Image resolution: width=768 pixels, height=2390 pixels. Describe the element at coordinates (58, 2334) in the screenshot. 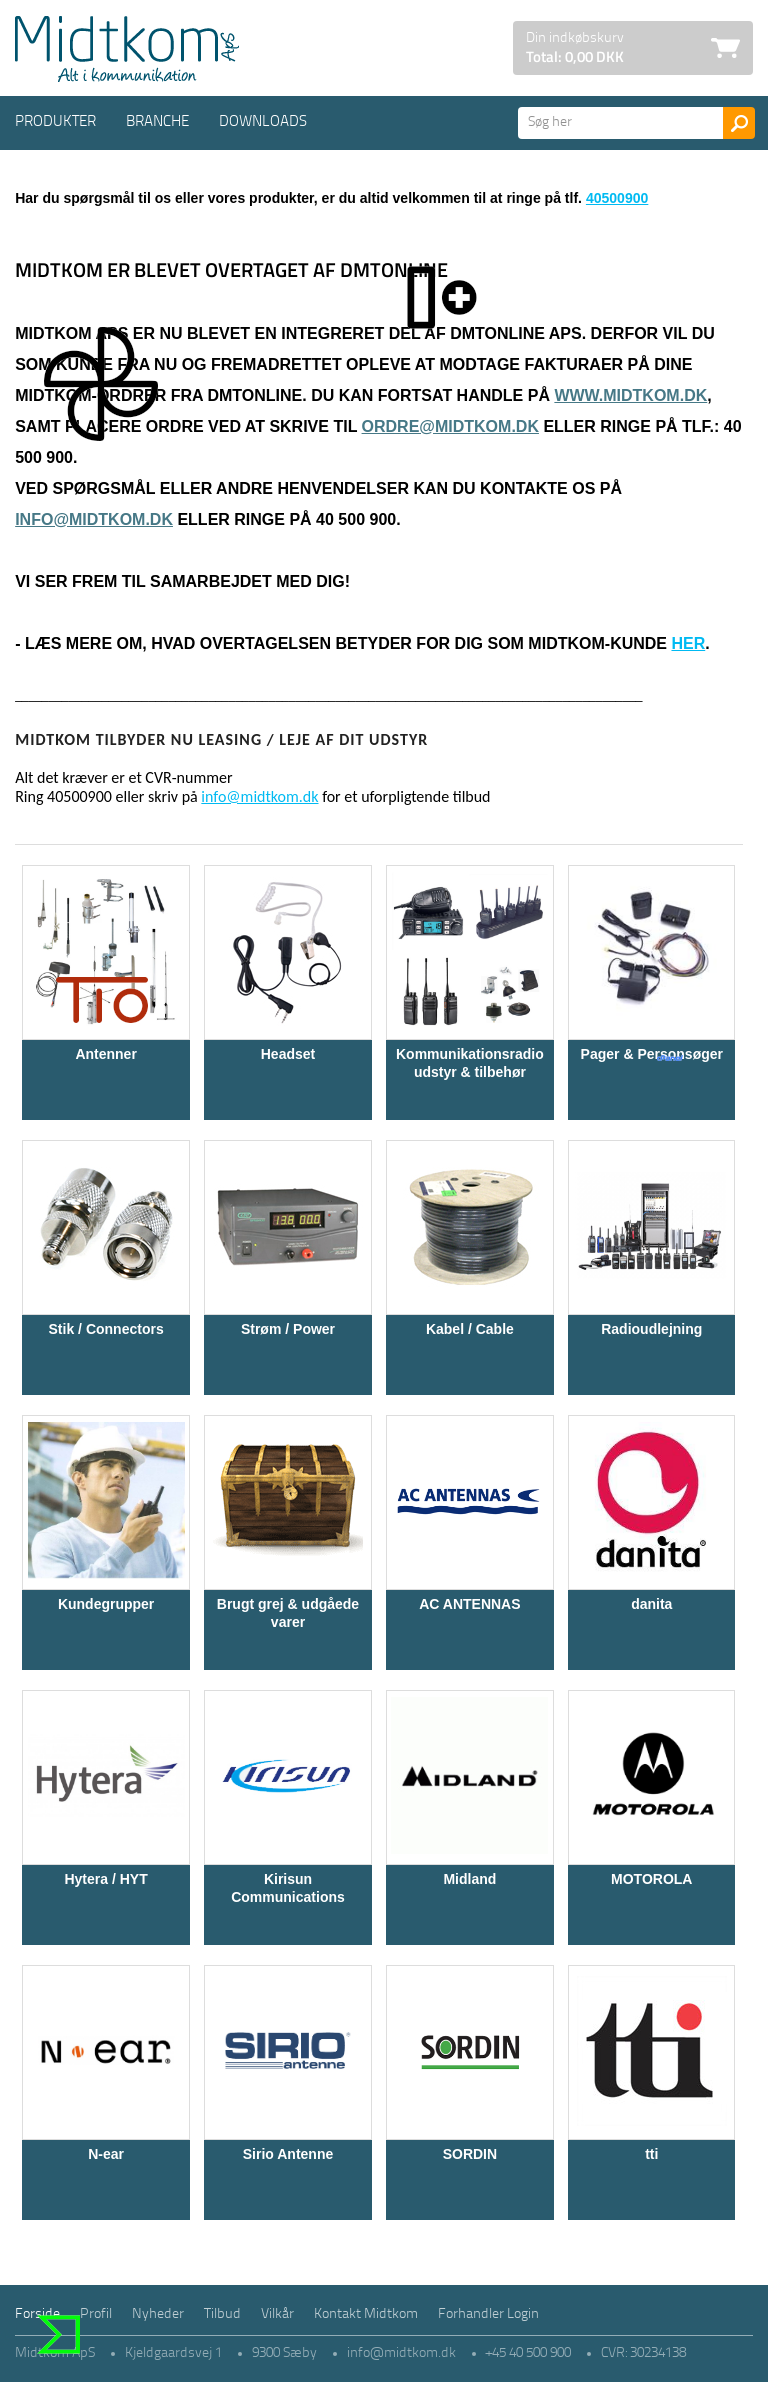

I see `open virustotal malware scanning service` at that location.